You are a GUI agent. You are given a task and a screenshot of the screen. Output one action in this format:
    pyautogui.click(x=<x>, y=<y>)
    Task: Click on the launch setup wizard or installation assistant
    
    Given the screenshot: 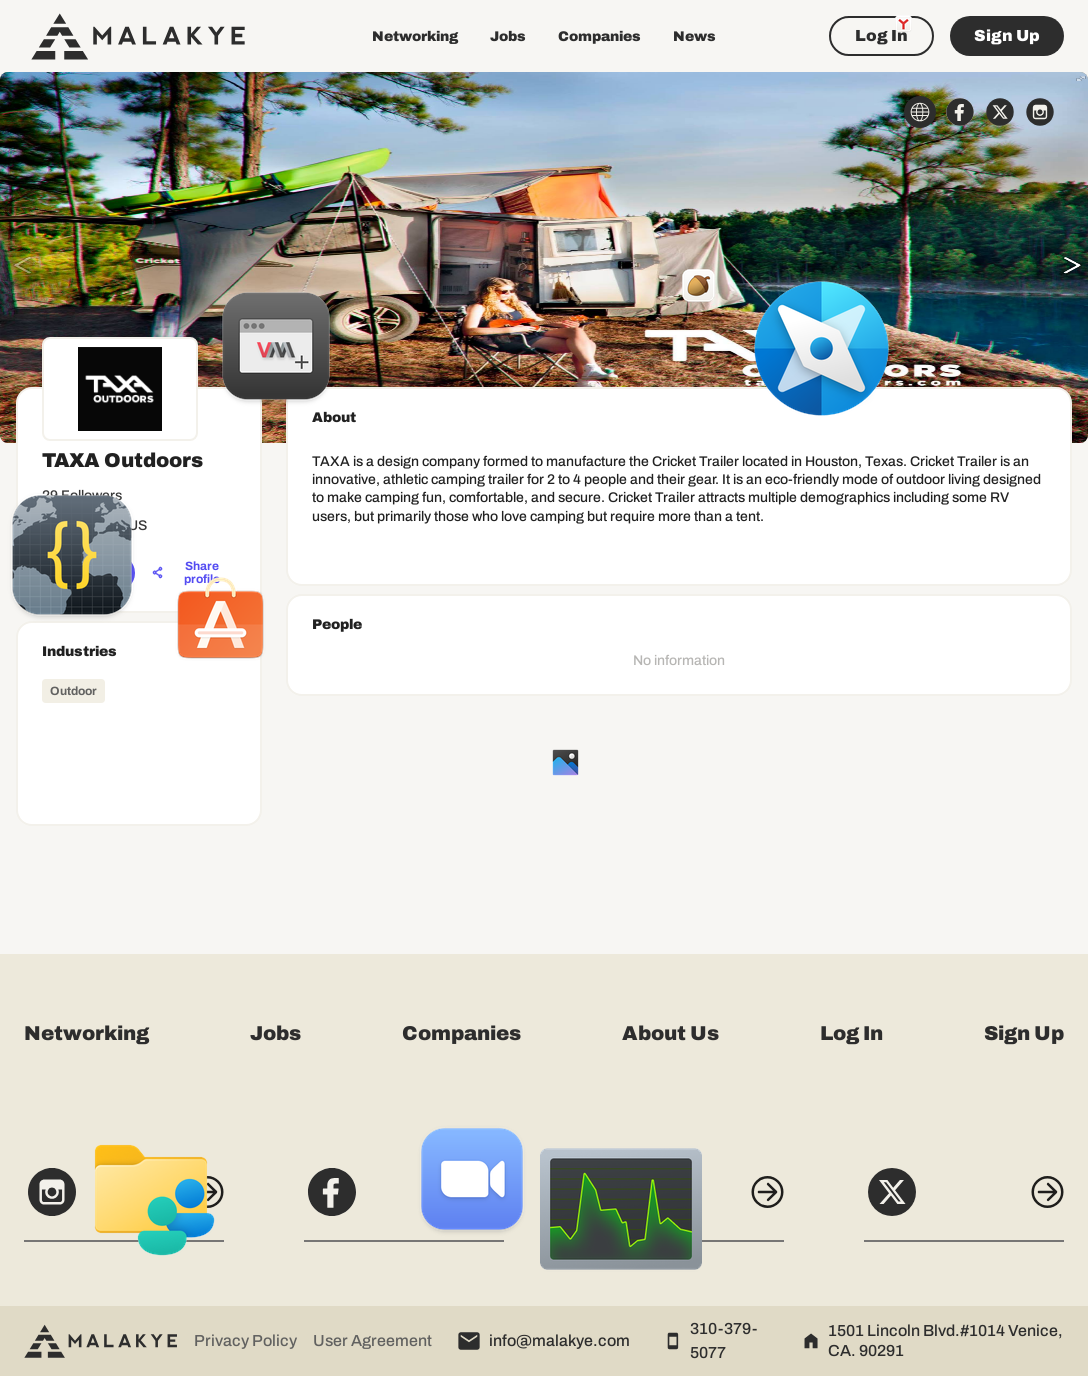 What is the action you would take?
    pyautogui.click(x=821, y=348)
    